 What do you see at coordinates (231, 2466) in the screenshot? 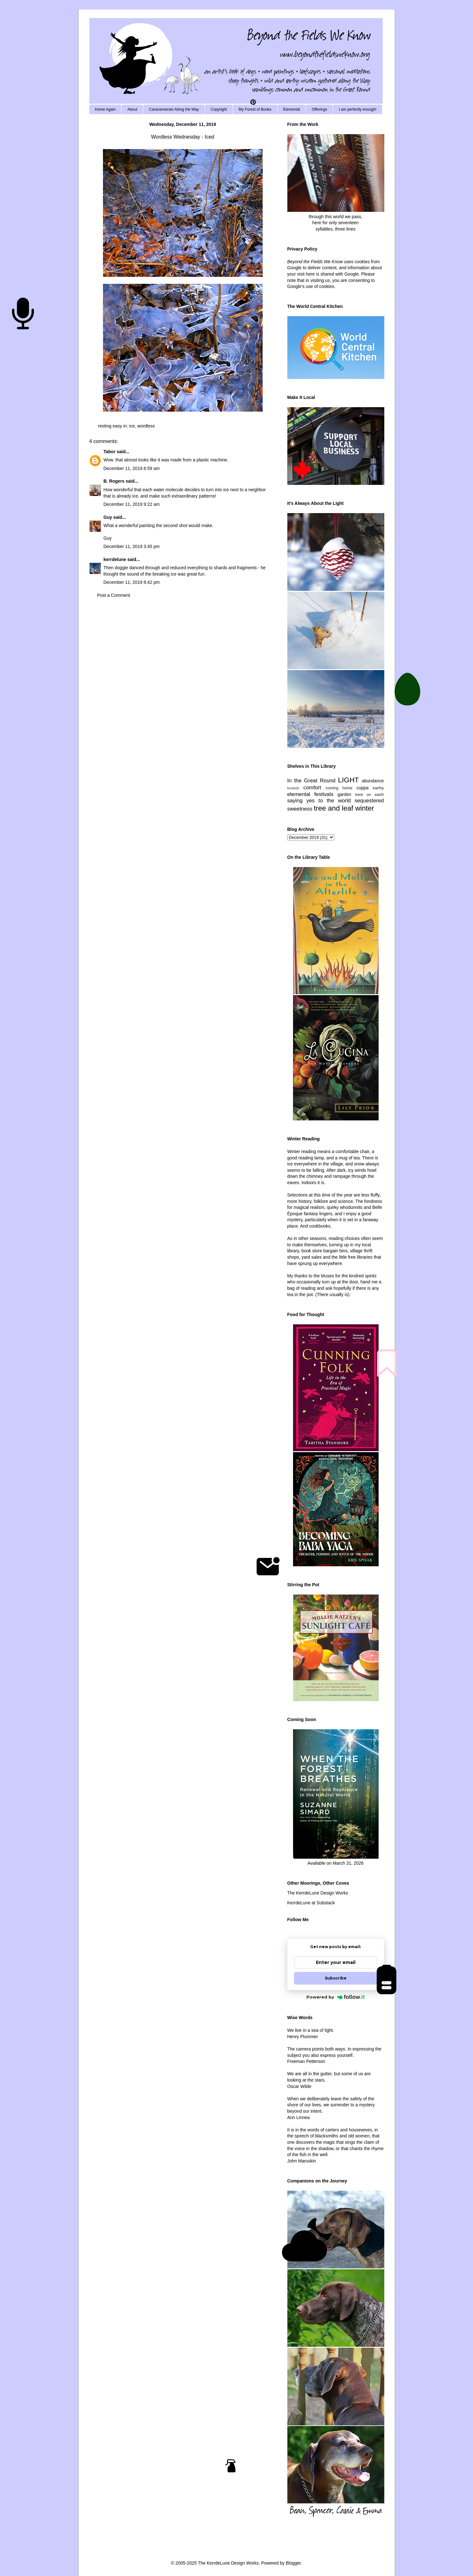
I see `access cleaning or maintenance tools` at bounding box center [231, 2466].